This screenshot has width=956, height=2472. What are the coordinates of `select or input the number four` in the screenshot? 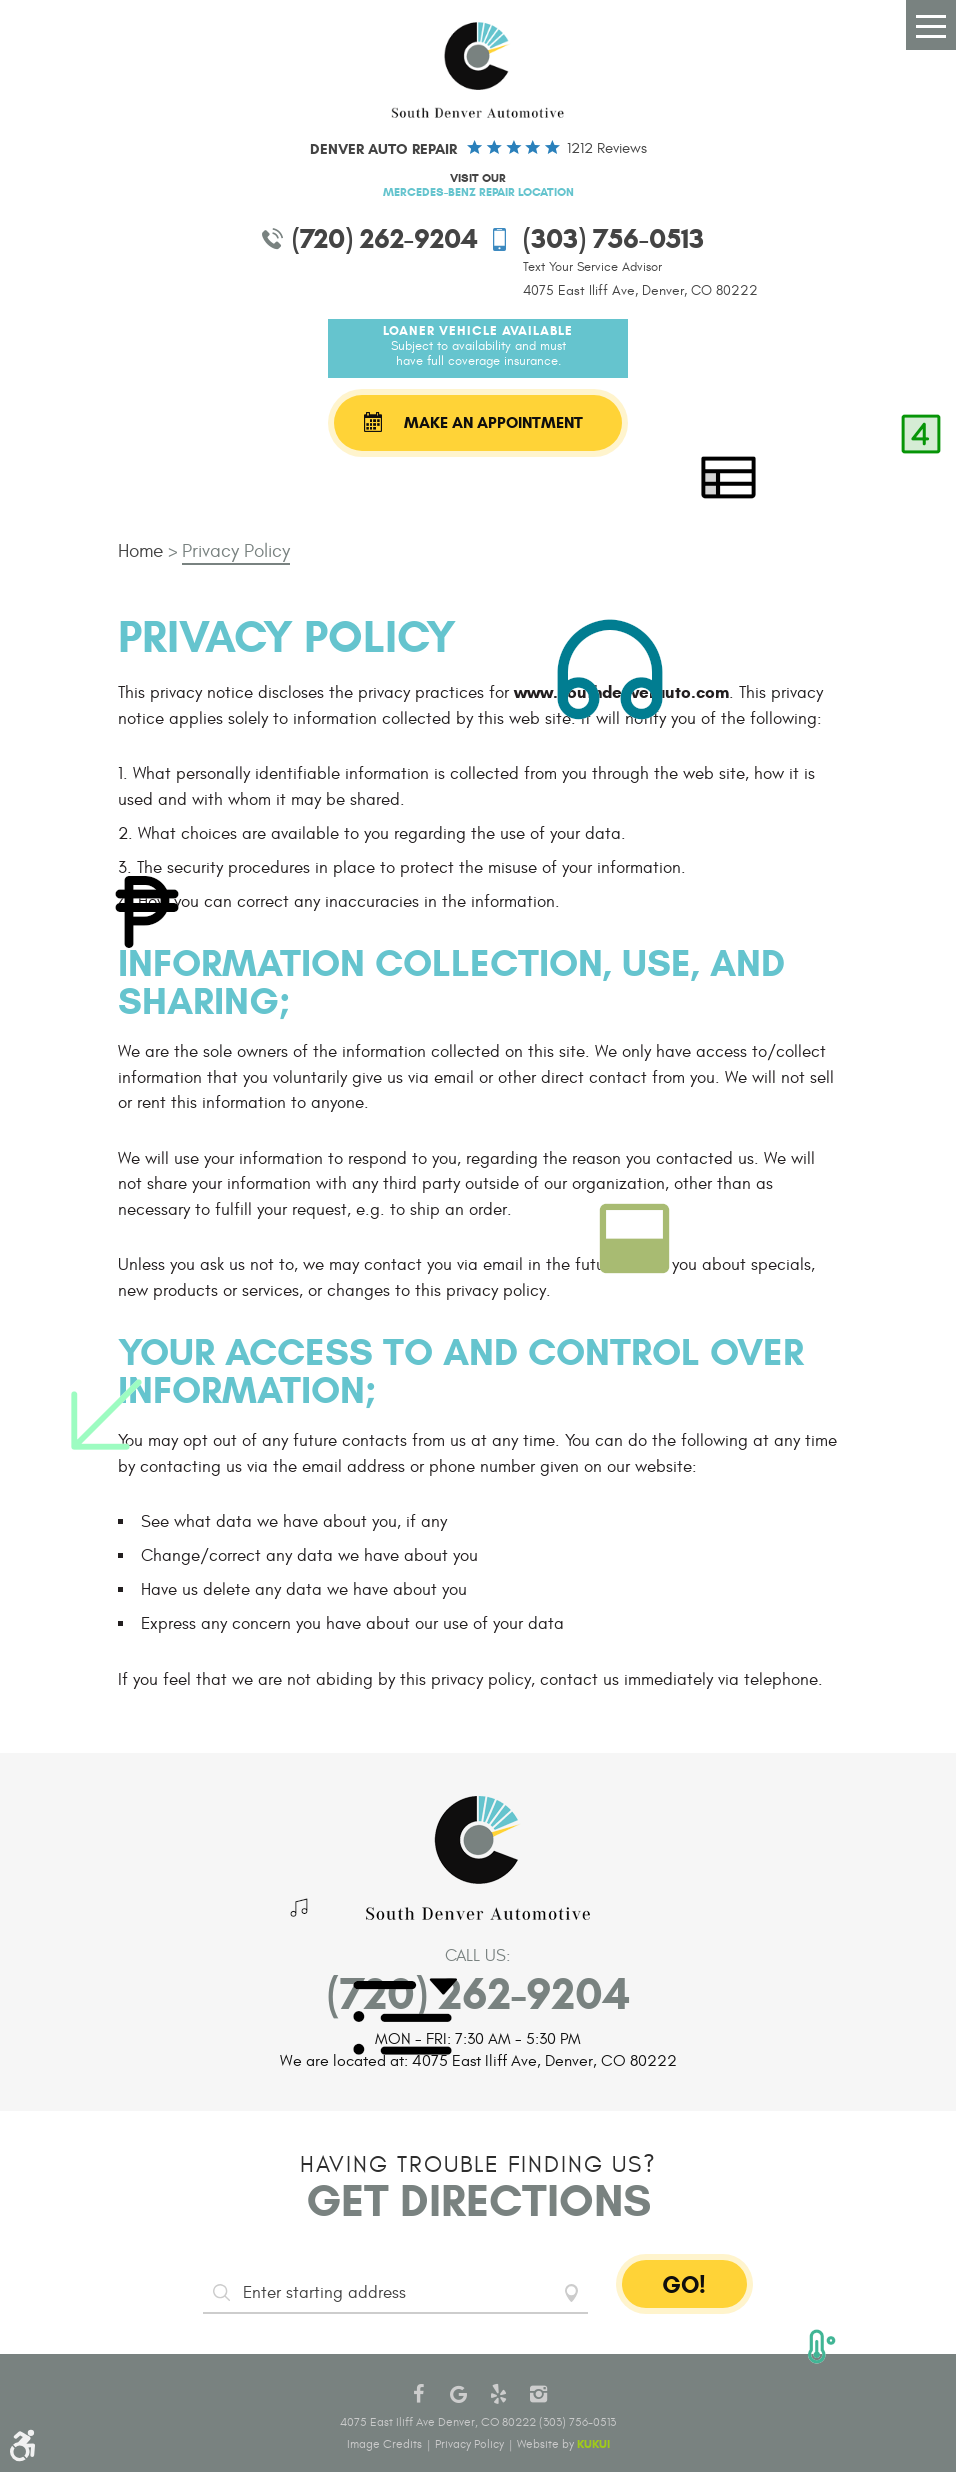 It's located at (921, 434).